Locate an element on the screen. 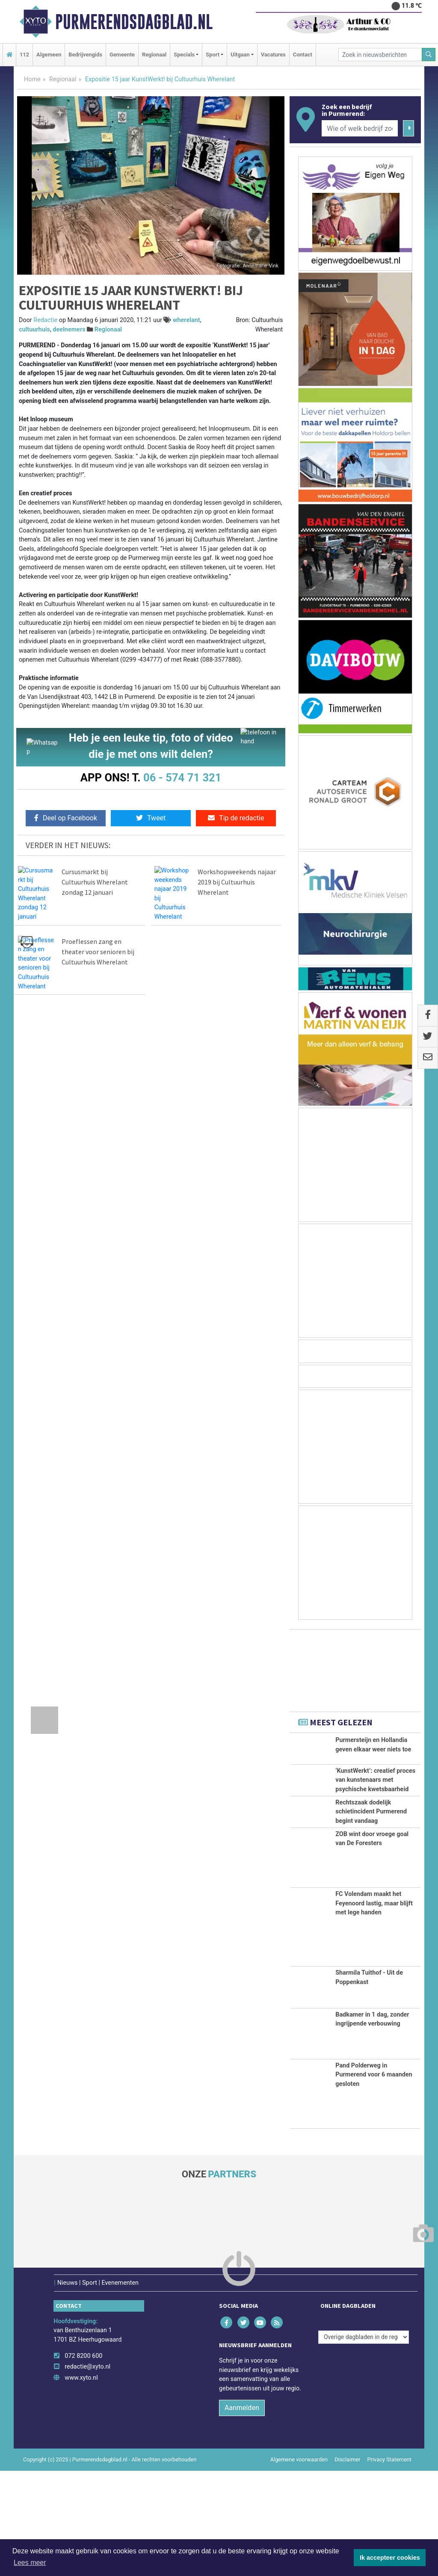  access optical disc drive is located at coordinates (27, 942).